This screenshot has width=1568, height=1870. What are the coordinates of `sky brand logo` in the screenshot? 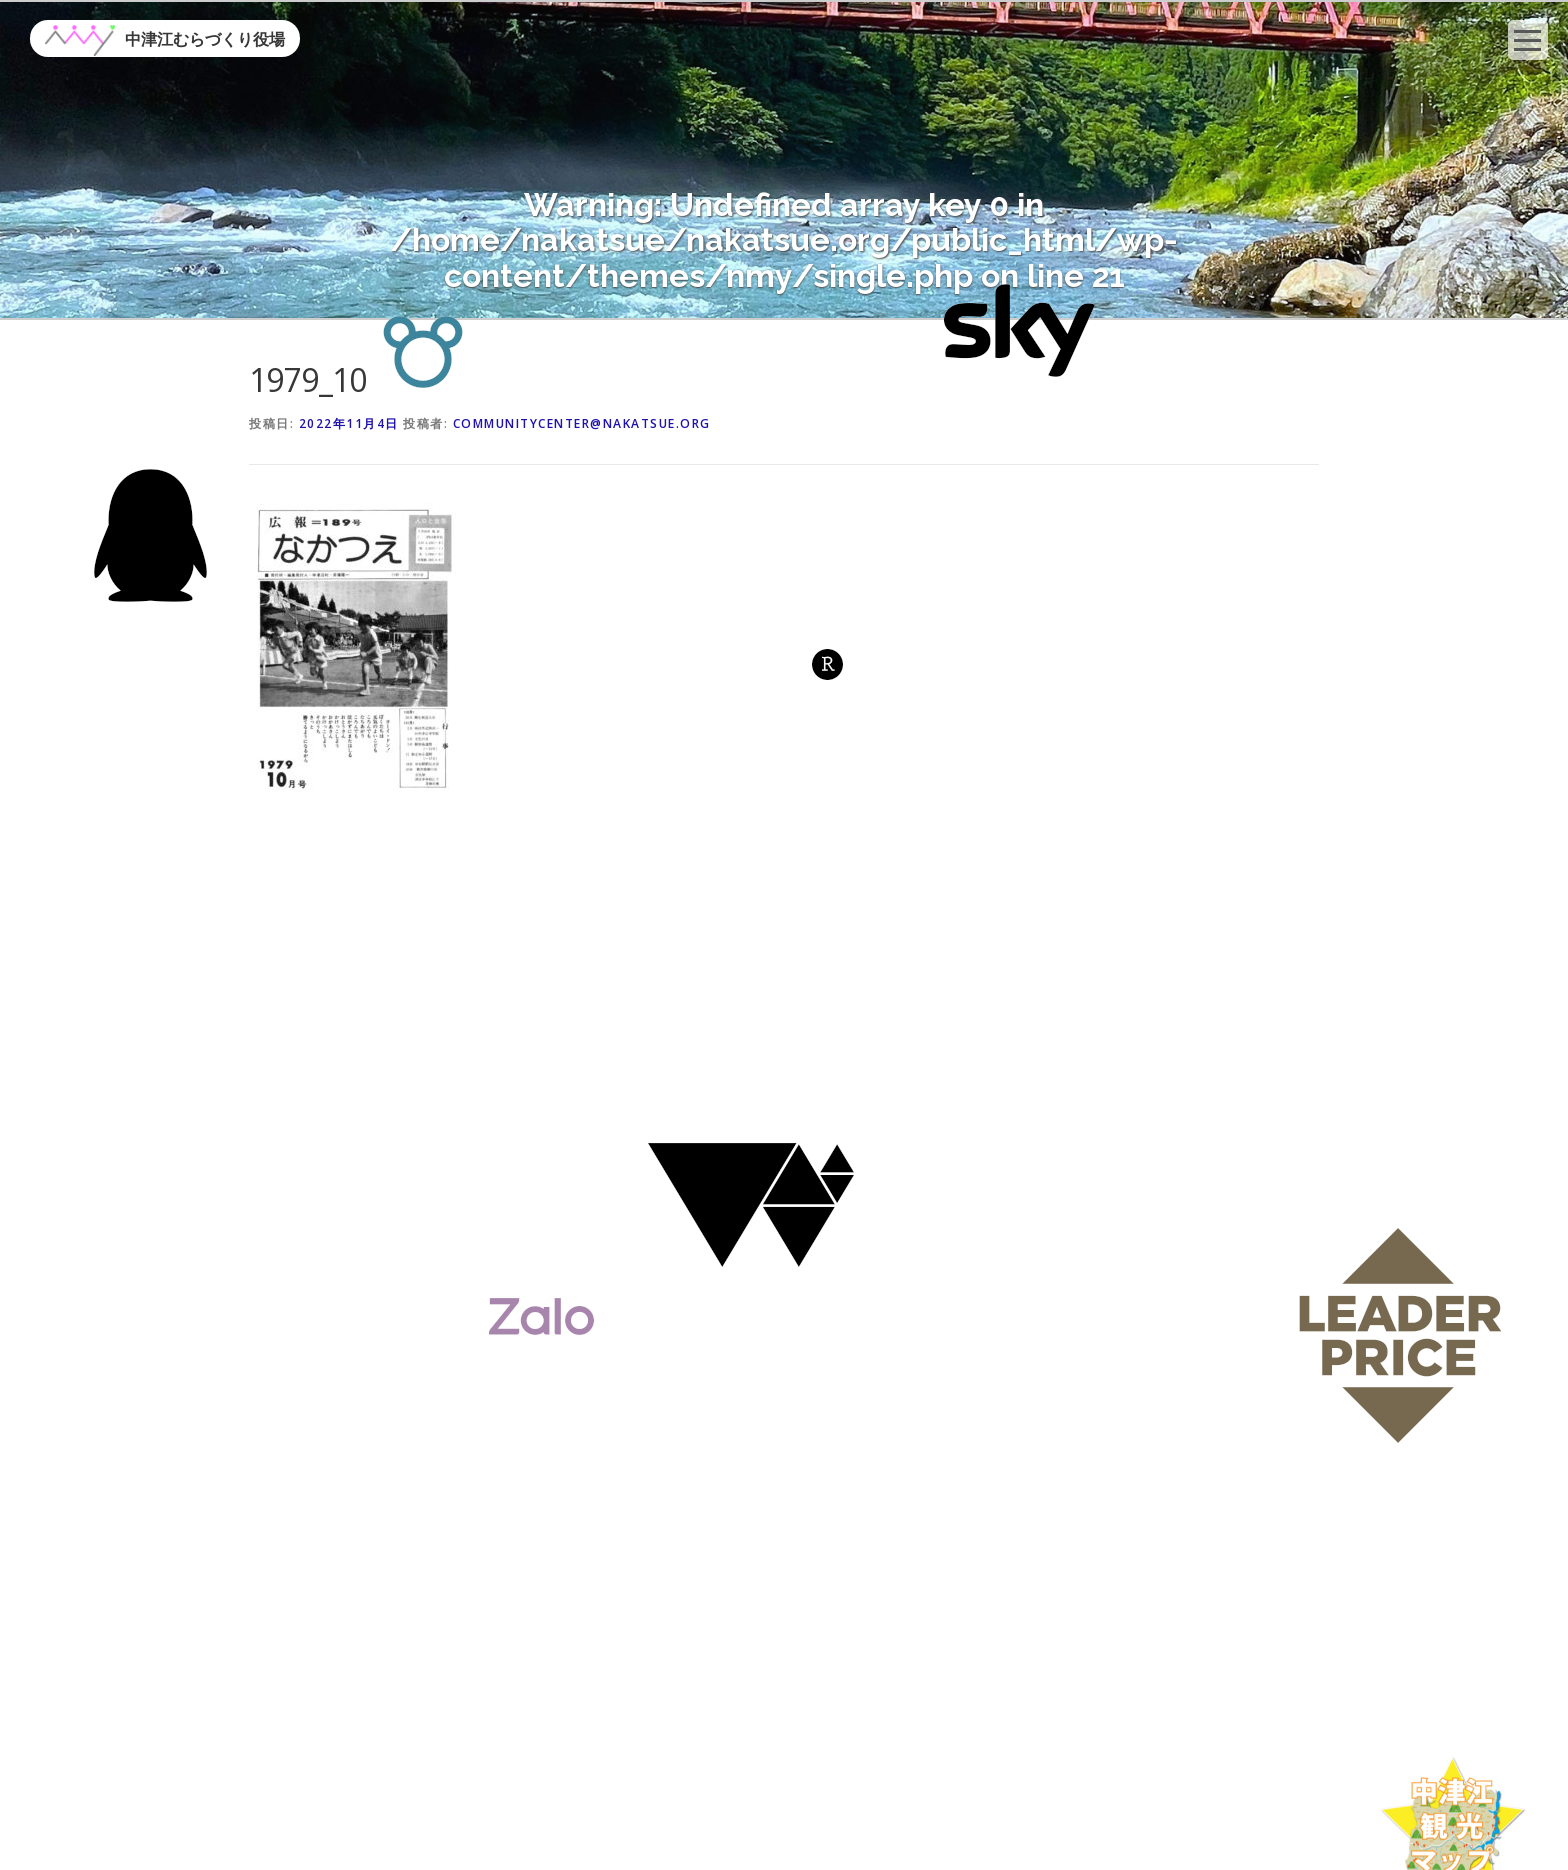 It's located at (1019, 330).